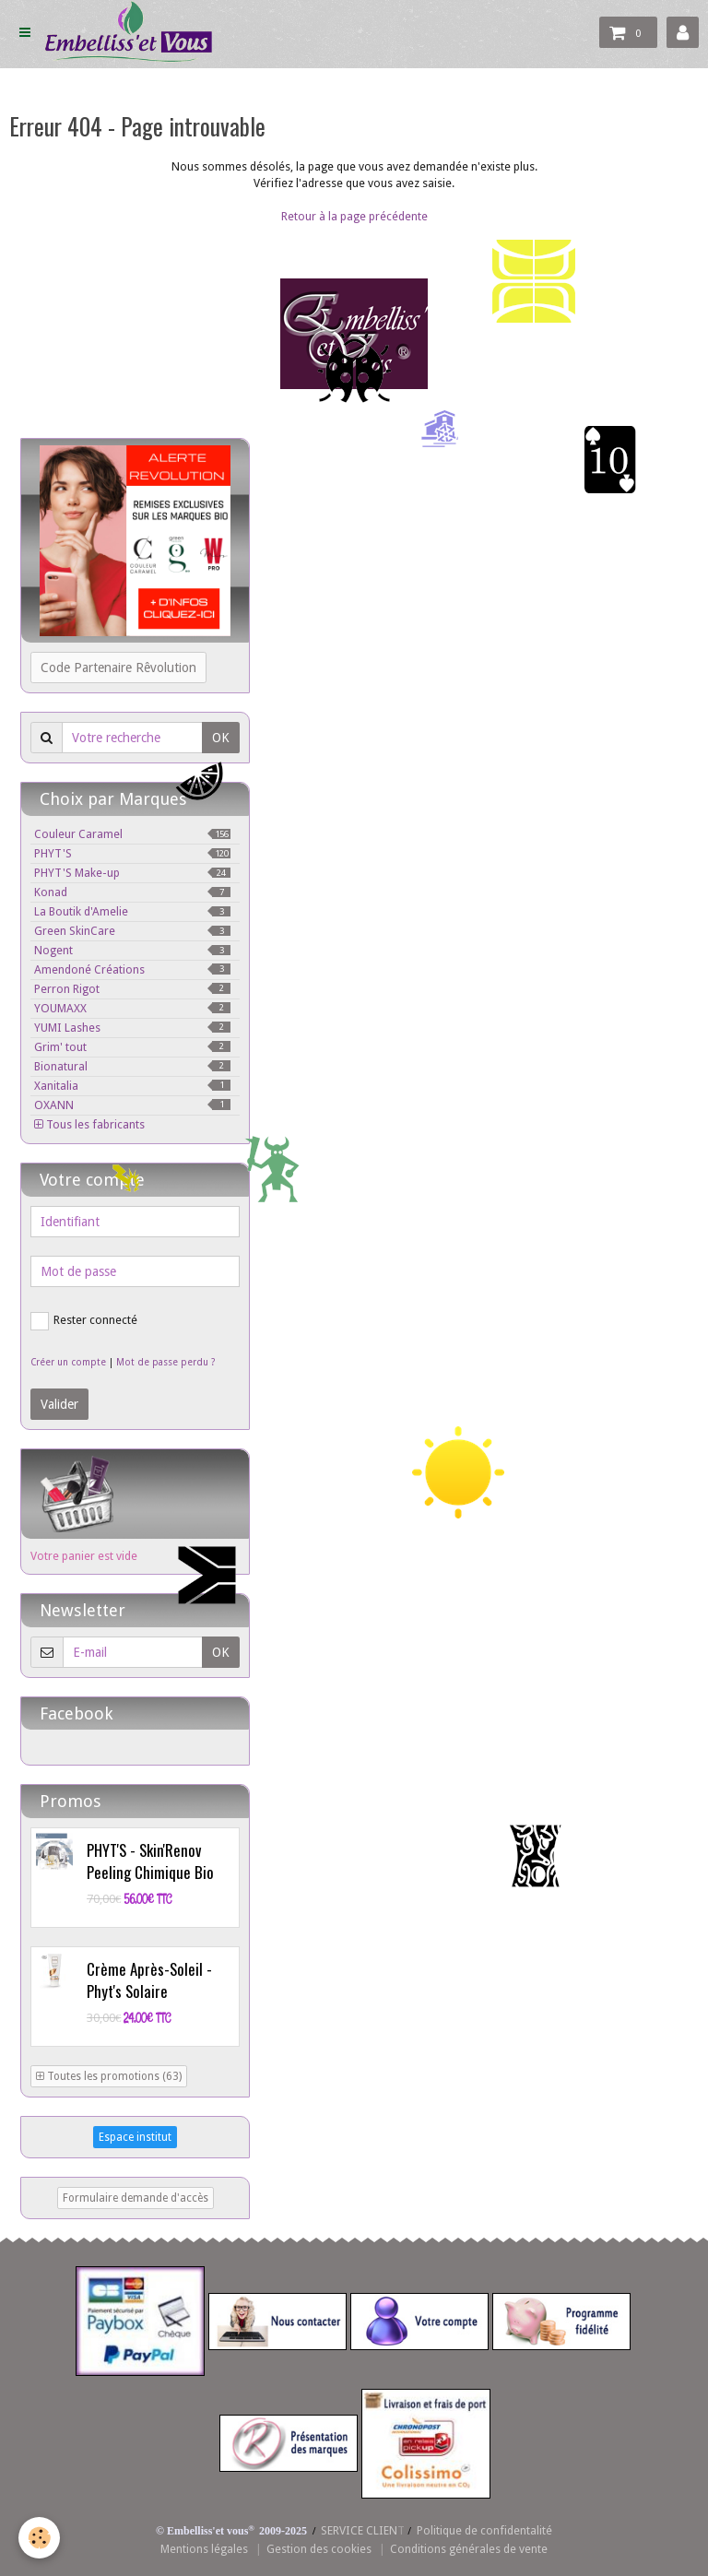  I want to click on indicates a character has been struck by lightning, so click(126, 1178).